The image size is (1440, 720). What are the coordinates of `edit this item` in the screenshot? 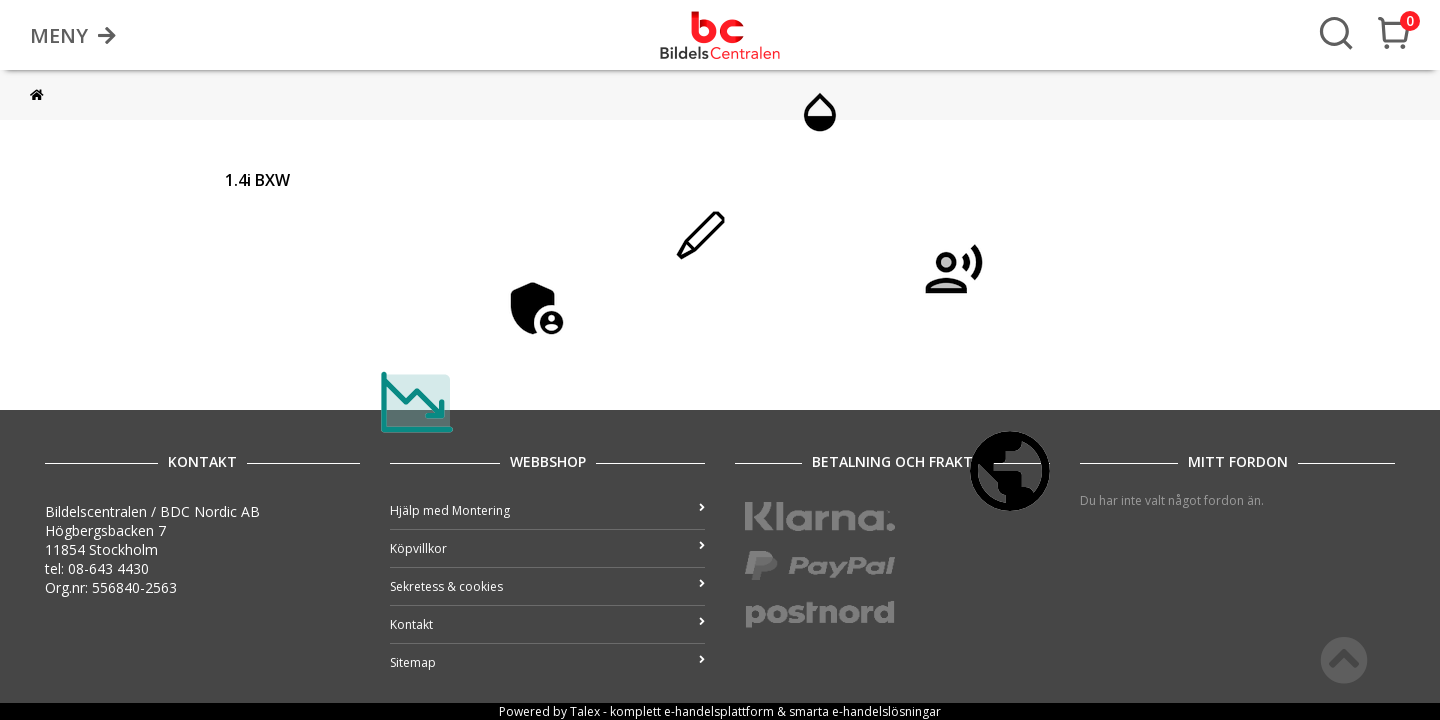 It's located at (700, 235).